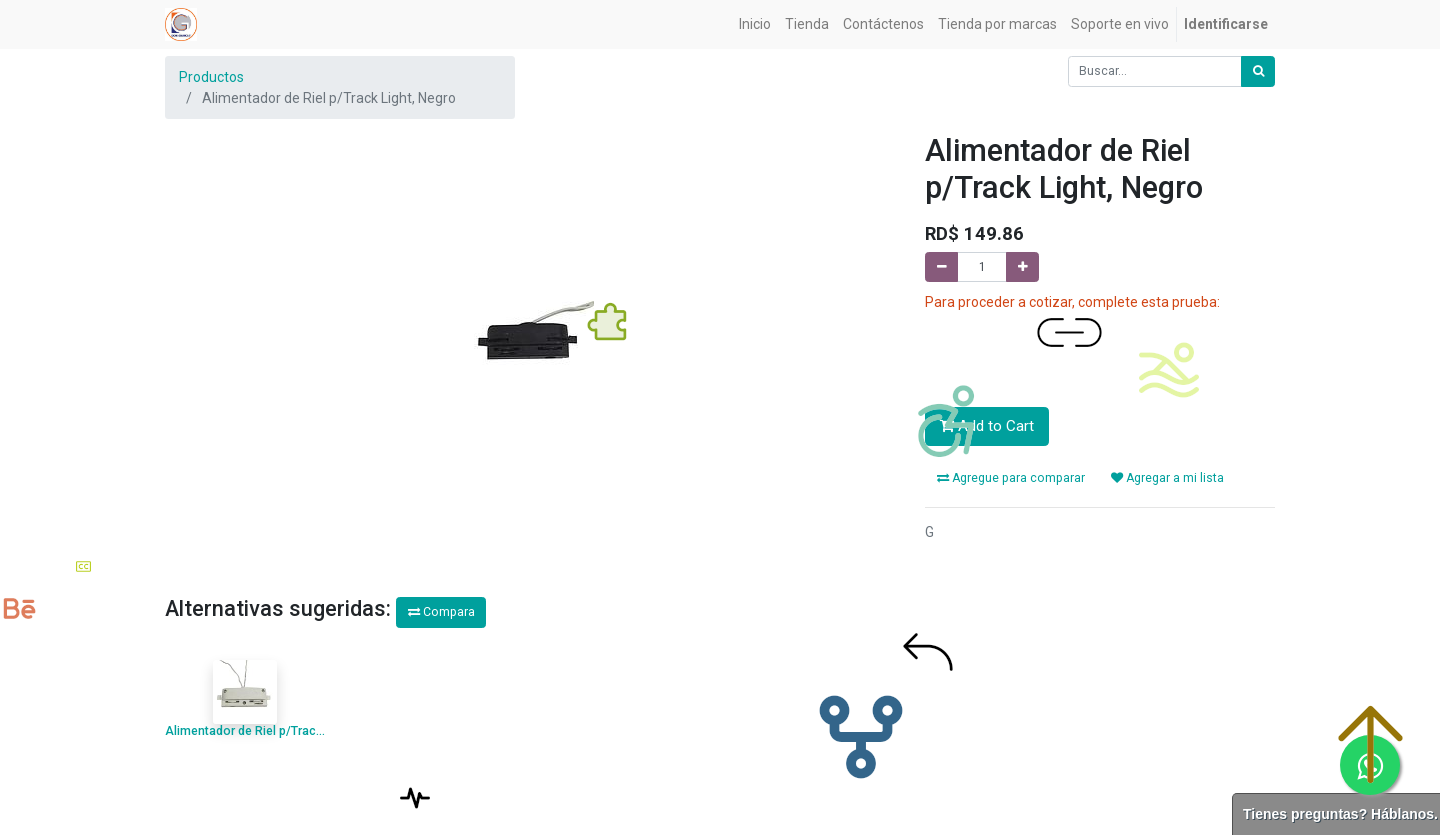 The image size is (1440, 835). I want to click on reply to a message, so click(928, 652).